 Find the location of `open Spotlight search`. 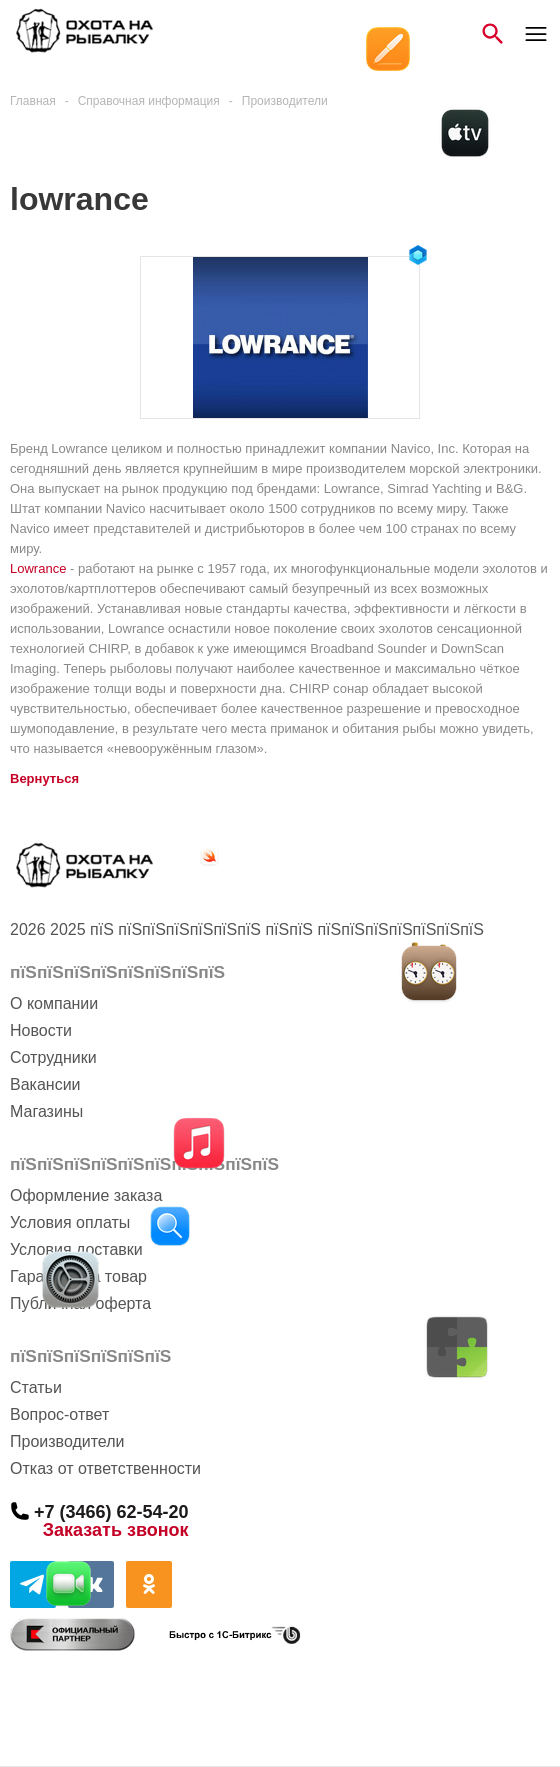

open Spotlight search is located at coordinates (170, 1226).